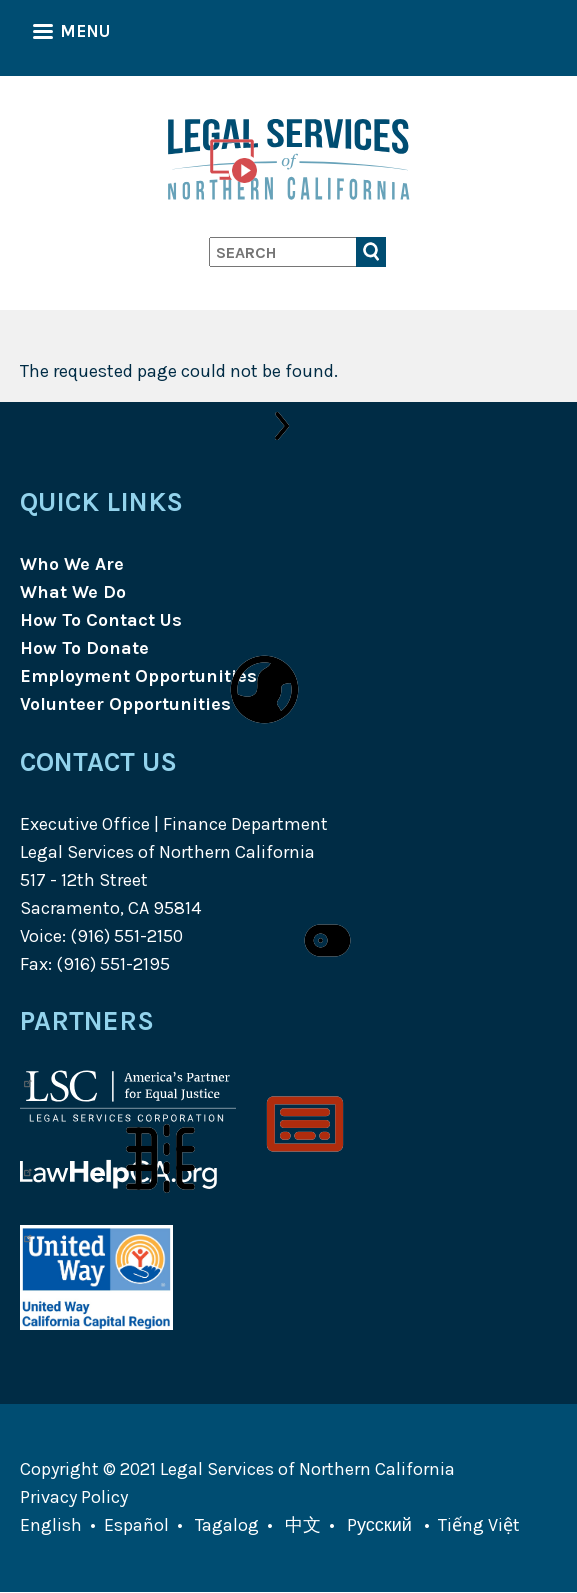  I want to click on indicates a virtual machine is currently running, so click(232, 158).